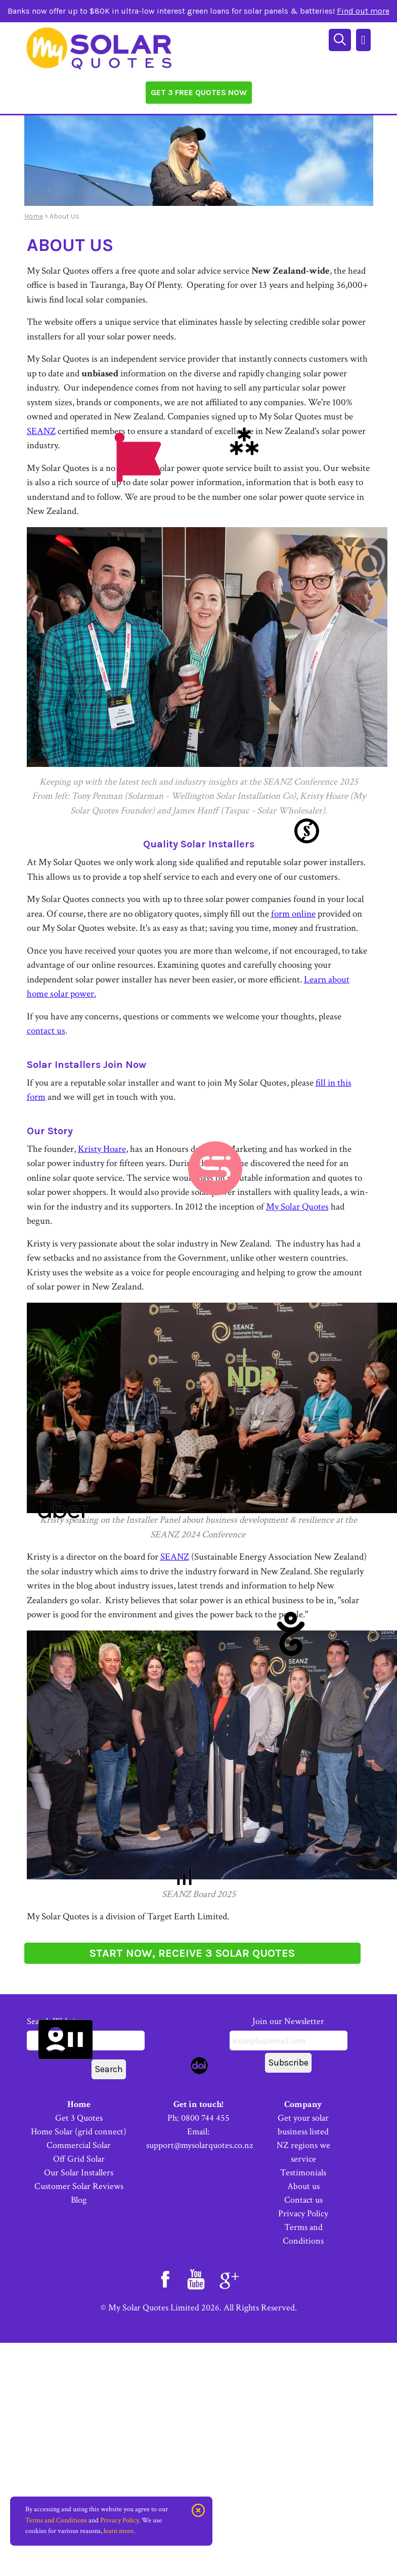 This screenshot has height=2576, width=397. What do you see at coordinates (215, 1168) in the screenshot?
I see `sanic web framework logo` at bounding box center [215, 1168].